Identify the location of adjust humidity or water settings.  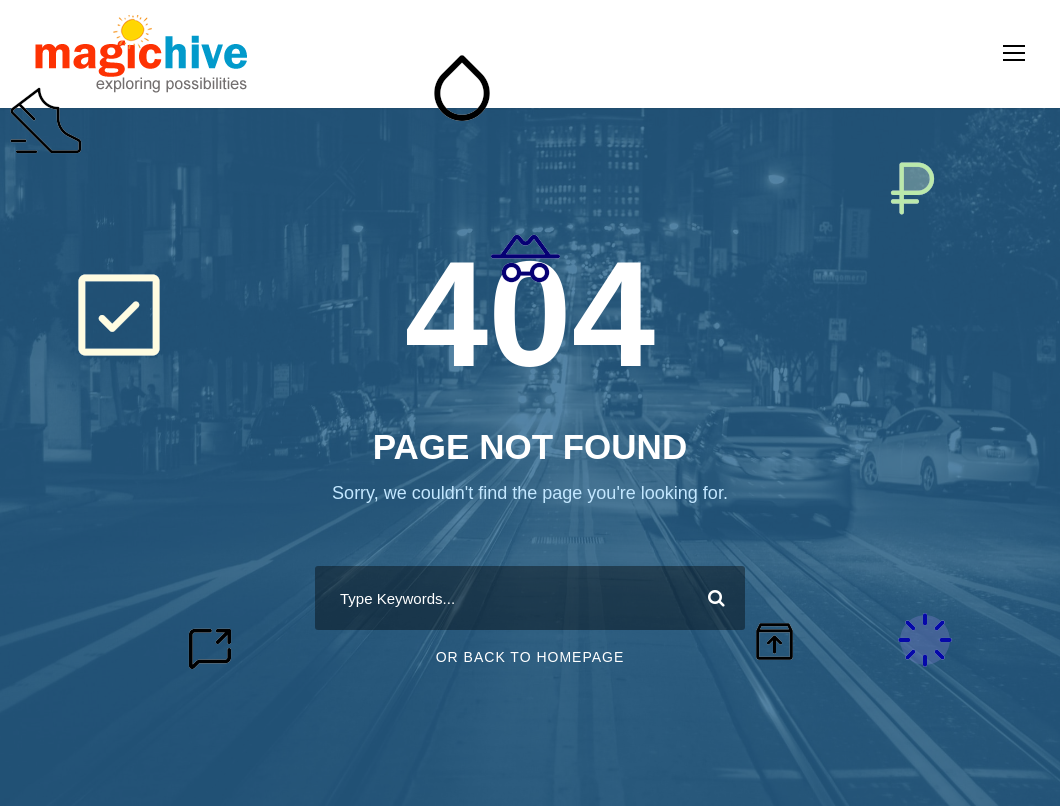
(462, 87).